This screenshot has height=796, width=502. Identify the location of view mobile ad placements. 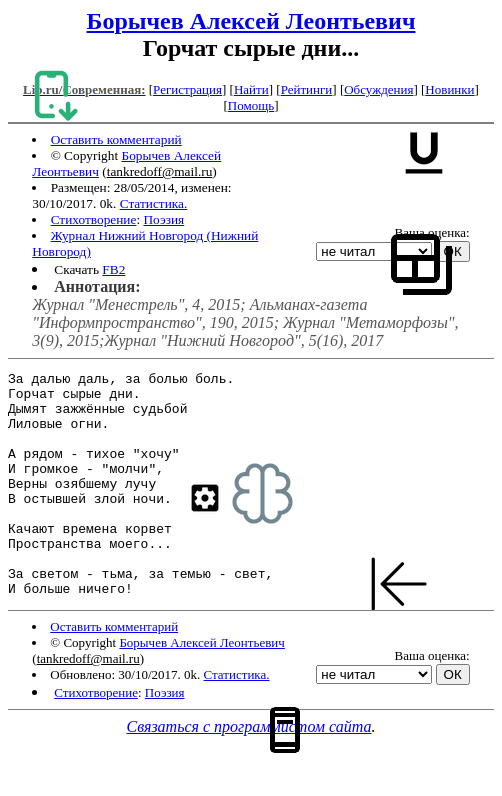
(285, 730).